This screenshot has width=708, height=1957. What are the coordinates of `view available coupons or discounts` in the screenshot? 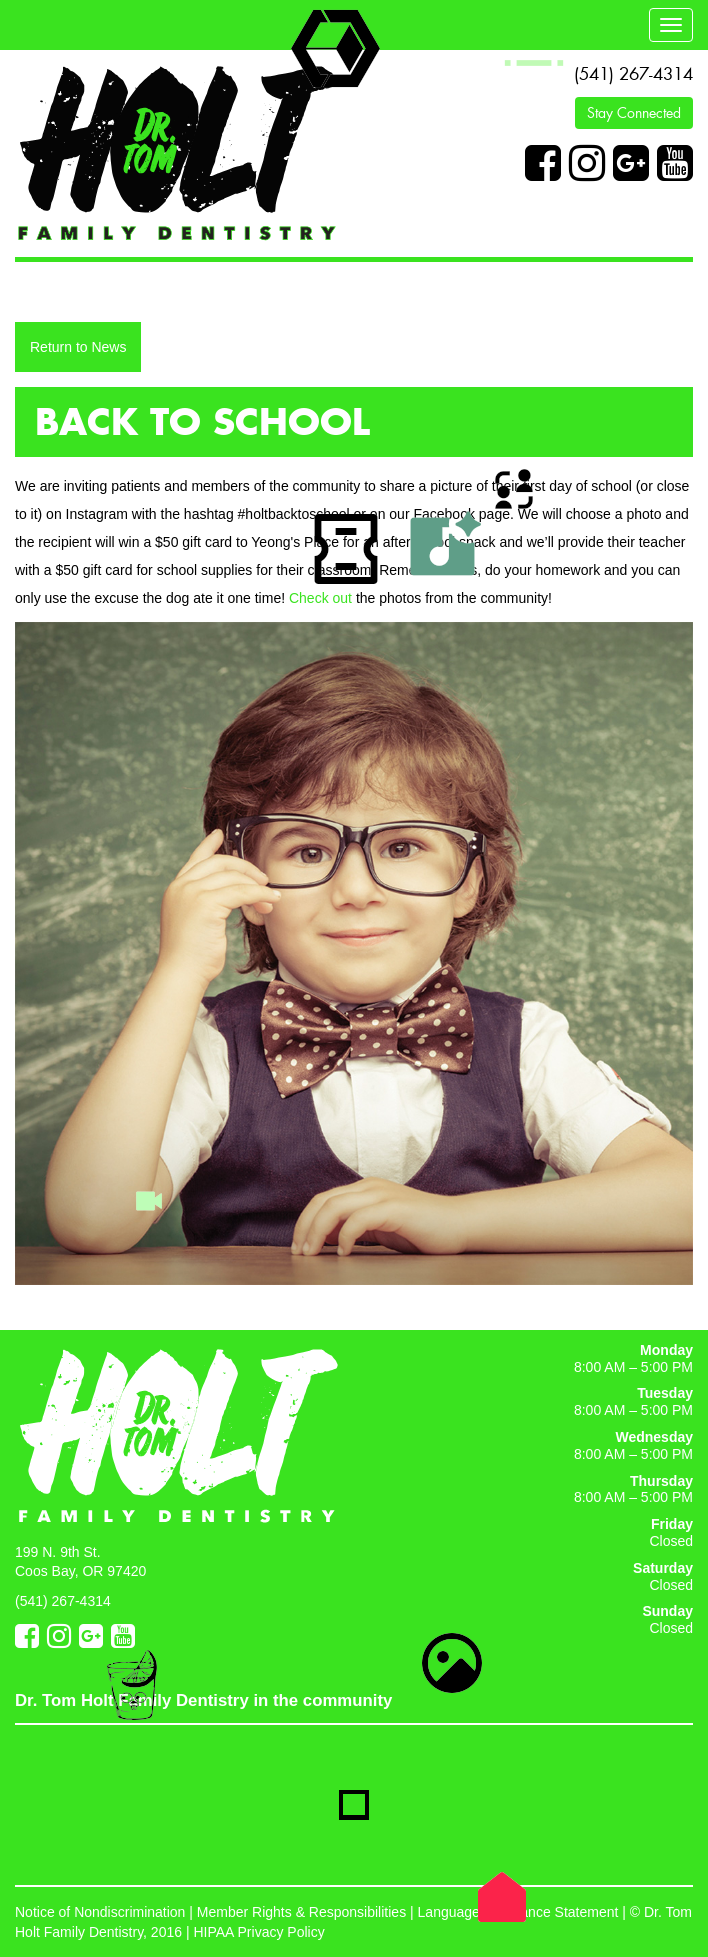 It's located at (346, 549).